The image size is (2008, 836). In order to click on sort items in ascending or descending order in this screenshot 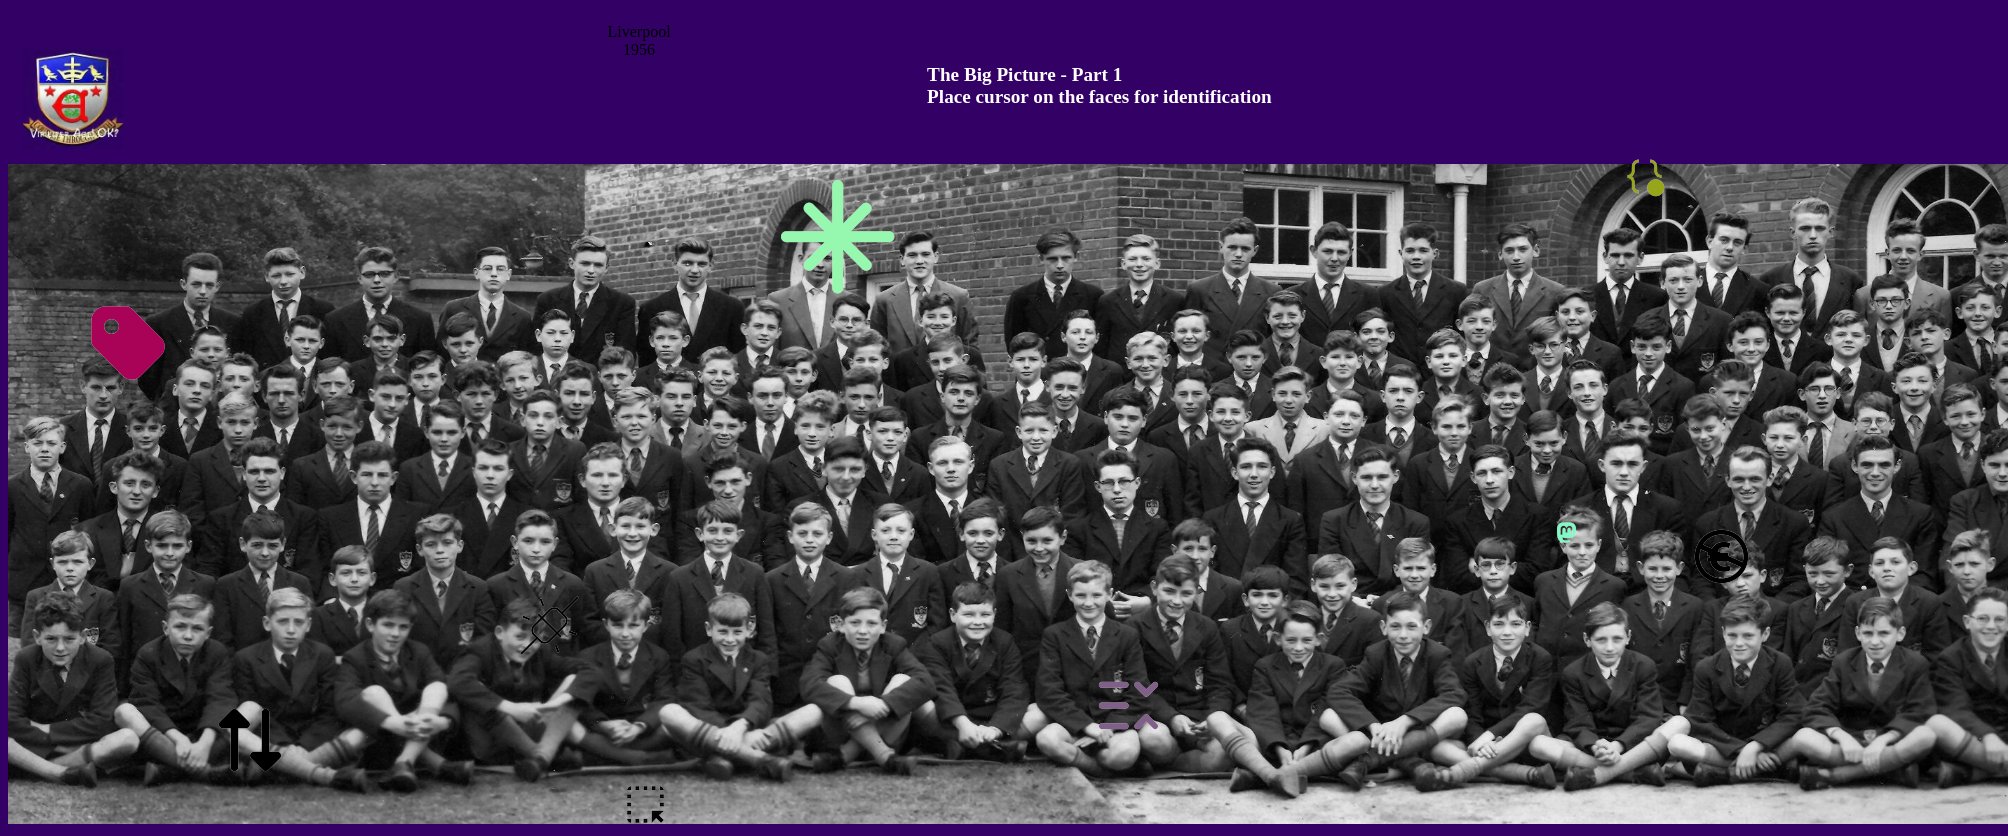, I will do `click(250, 740)`.